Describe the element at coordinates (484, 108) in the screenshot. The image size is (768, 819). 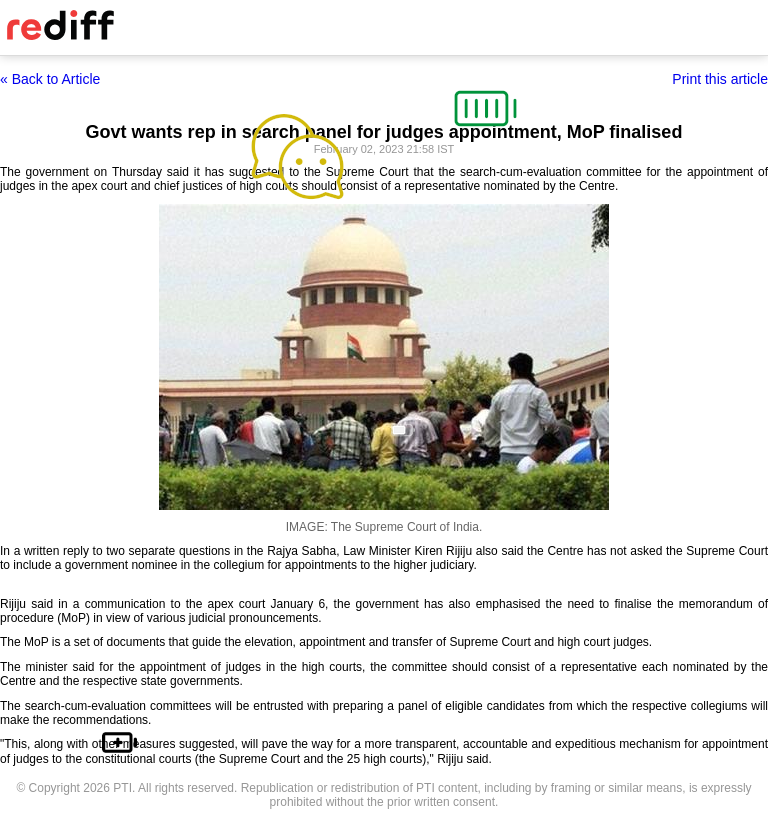
I see `indicates battery is fully charged` at that location.